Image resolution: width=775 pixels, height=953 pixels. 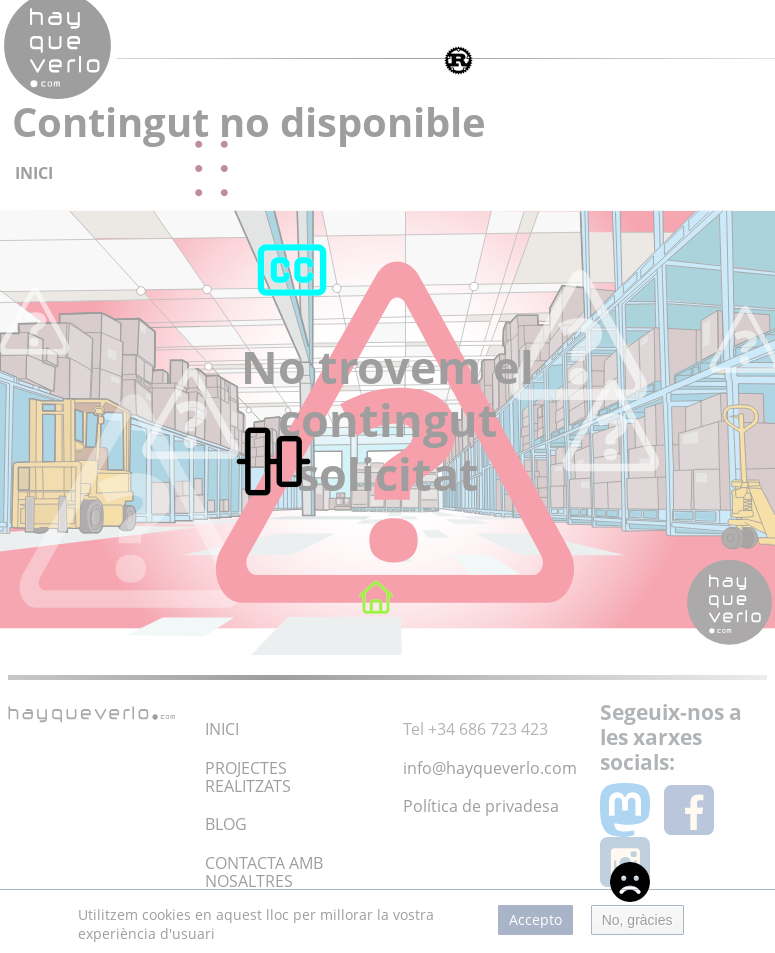 I want to click on rust programming language logo, so click(x=458, y=60).